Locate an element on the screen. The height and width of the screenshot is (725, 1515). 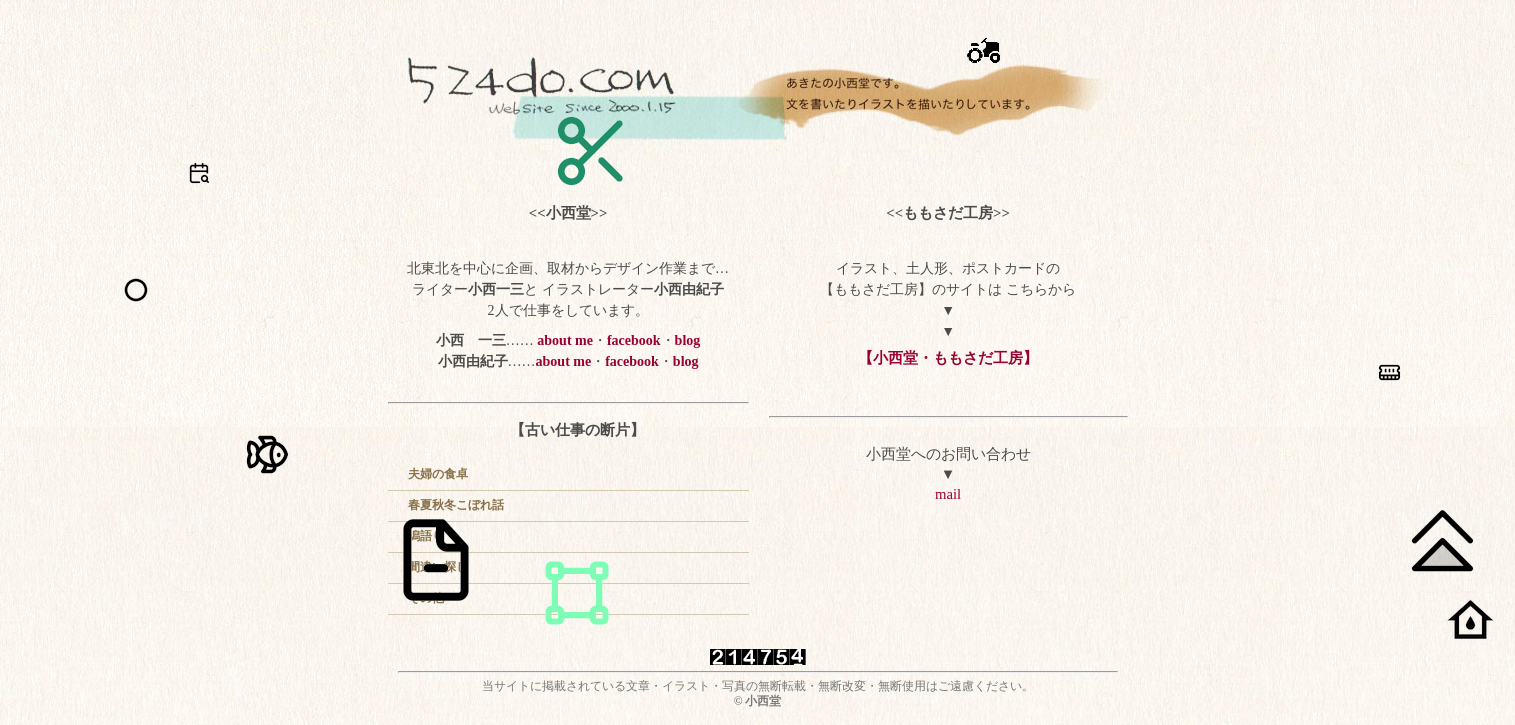
access aquarium or fish-related features is located at coordinates (267, 454).